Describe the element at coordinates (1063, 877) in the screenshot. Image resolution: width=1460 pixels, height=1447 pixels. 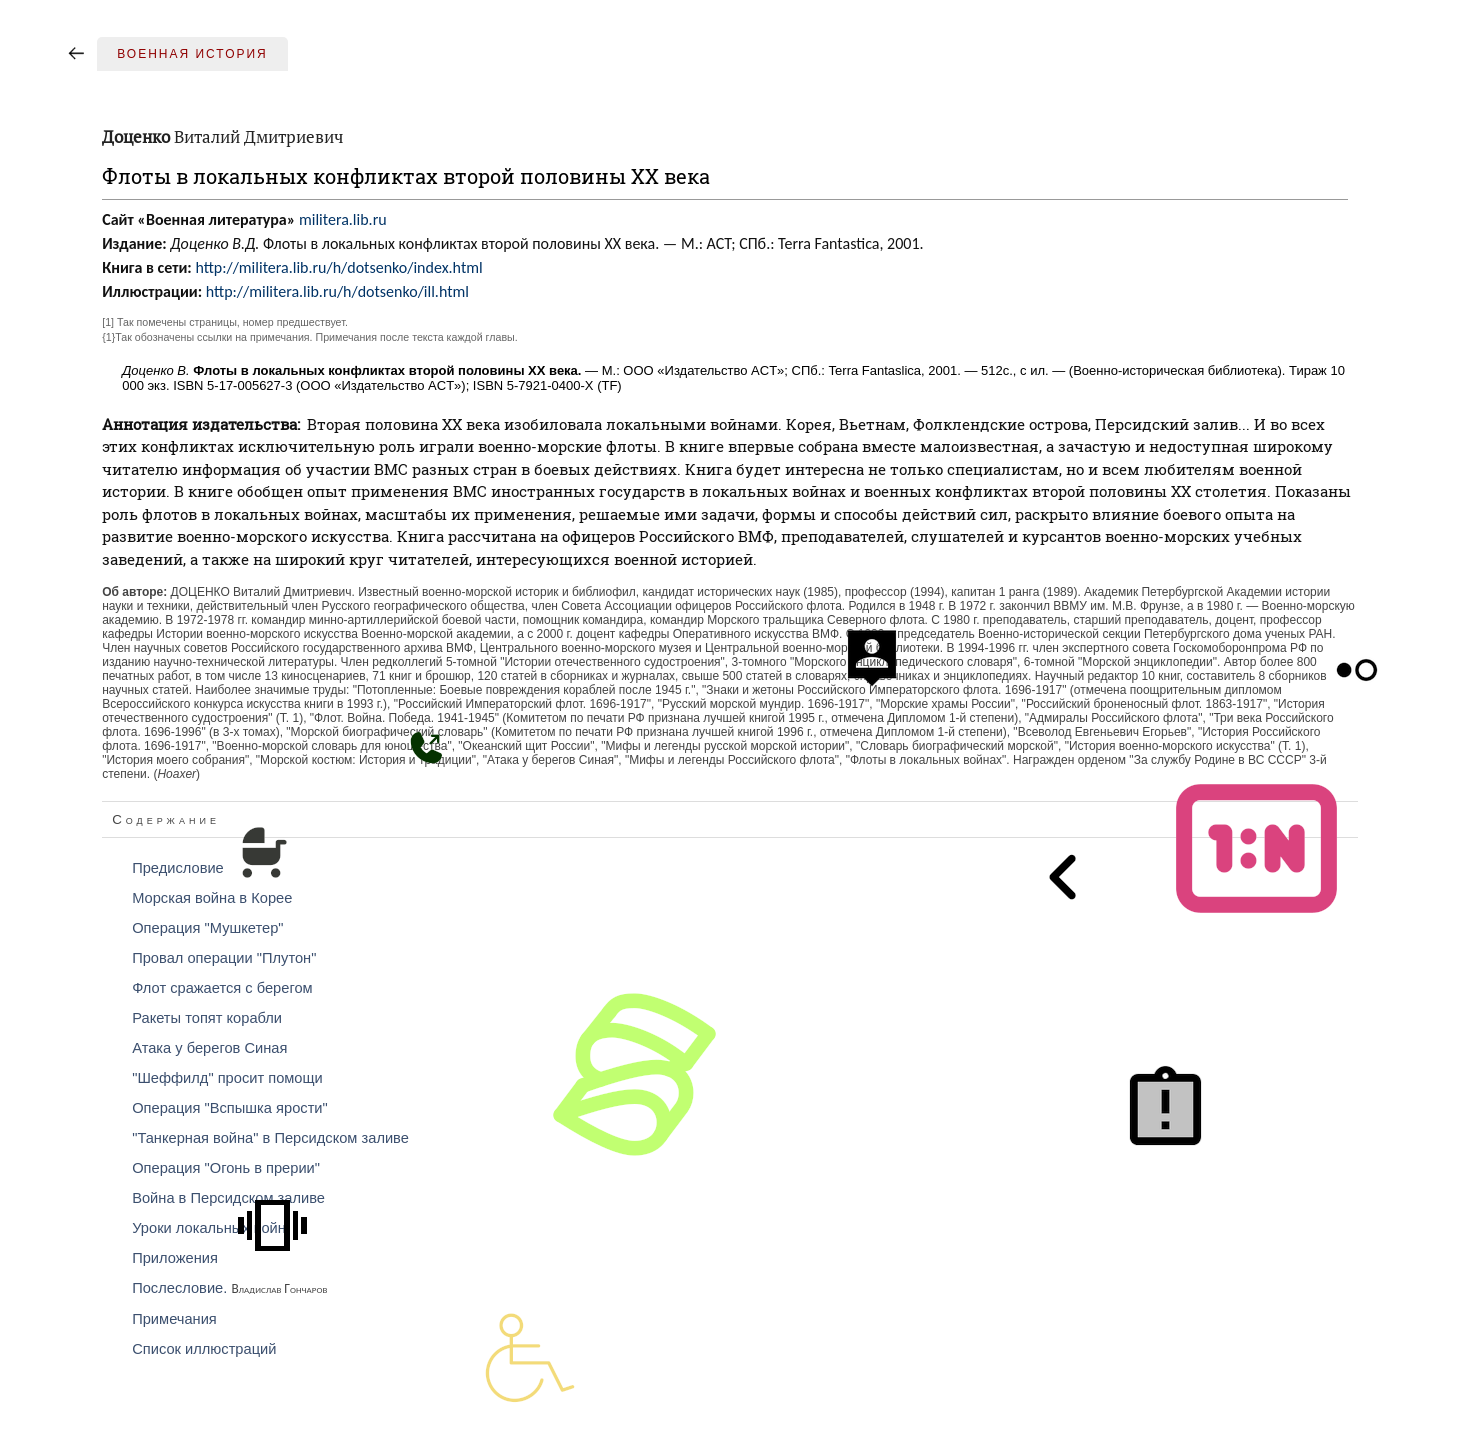
I see `go back to the previous screen` at that location.